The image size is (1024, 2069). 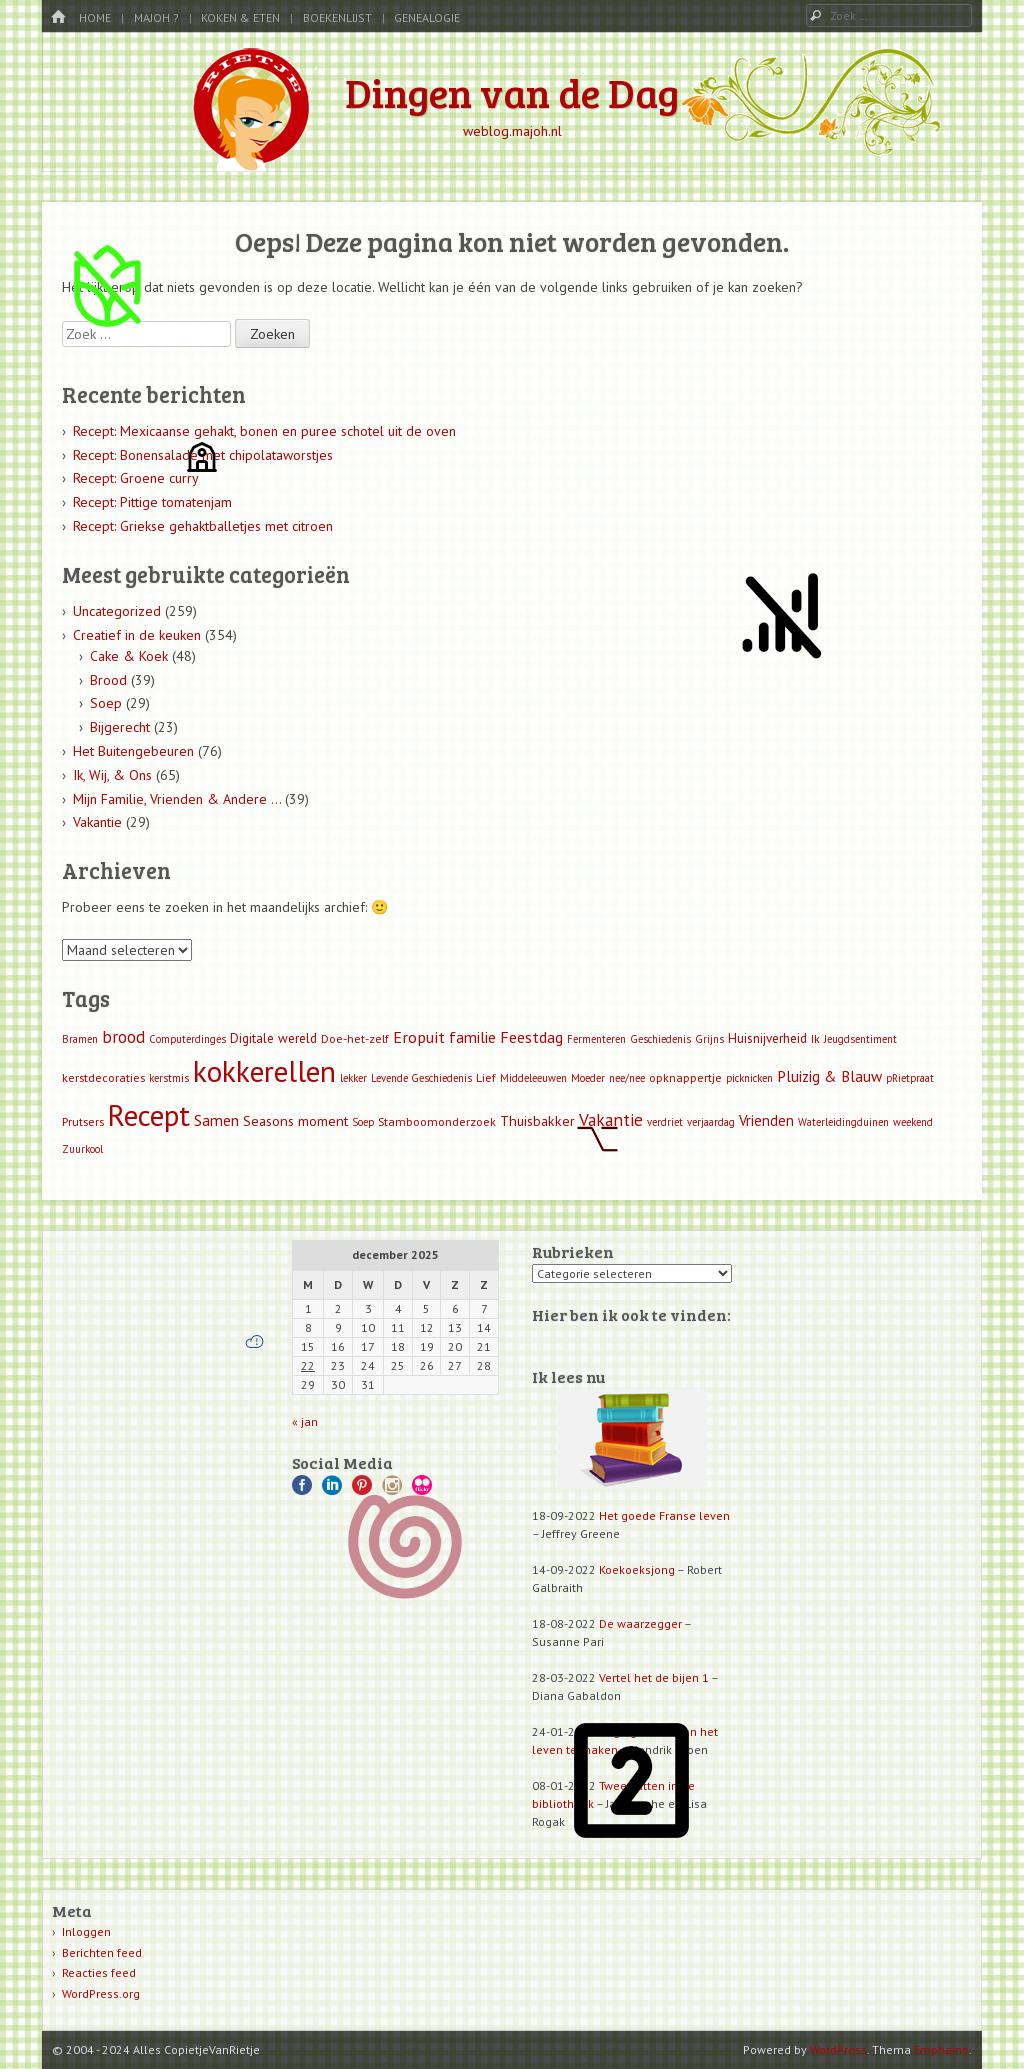 What do you see at coordinates (783, 617) in the screenshot?
I see `no cellular signal available` at bounding box center [783, 617].